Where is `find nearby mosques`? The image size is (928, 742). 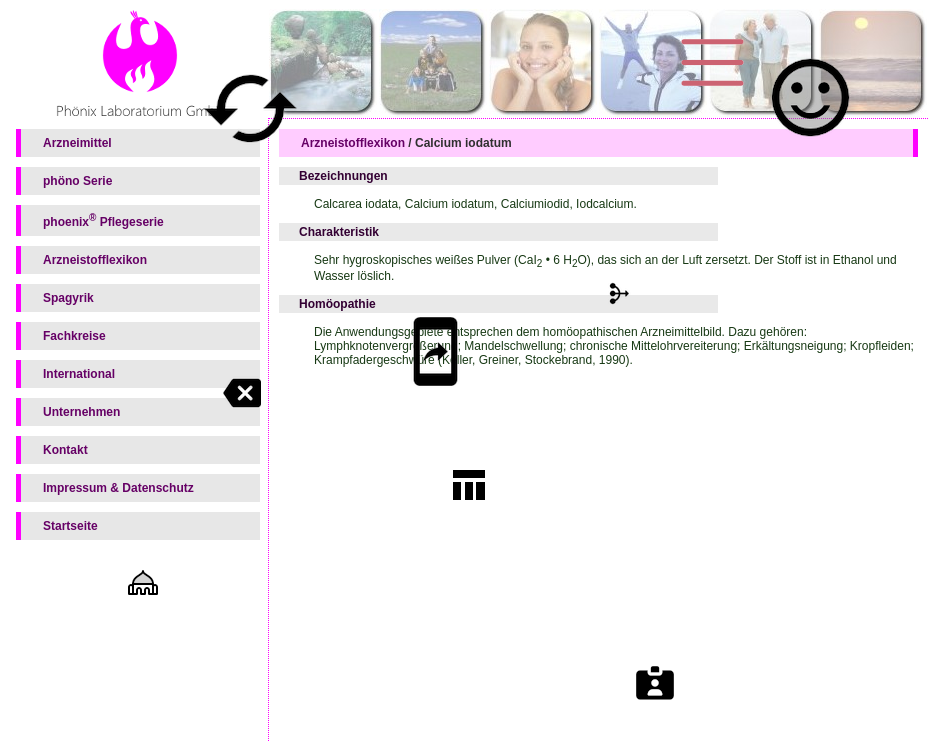 find nearby mosques is located at coordinates (143, 584).